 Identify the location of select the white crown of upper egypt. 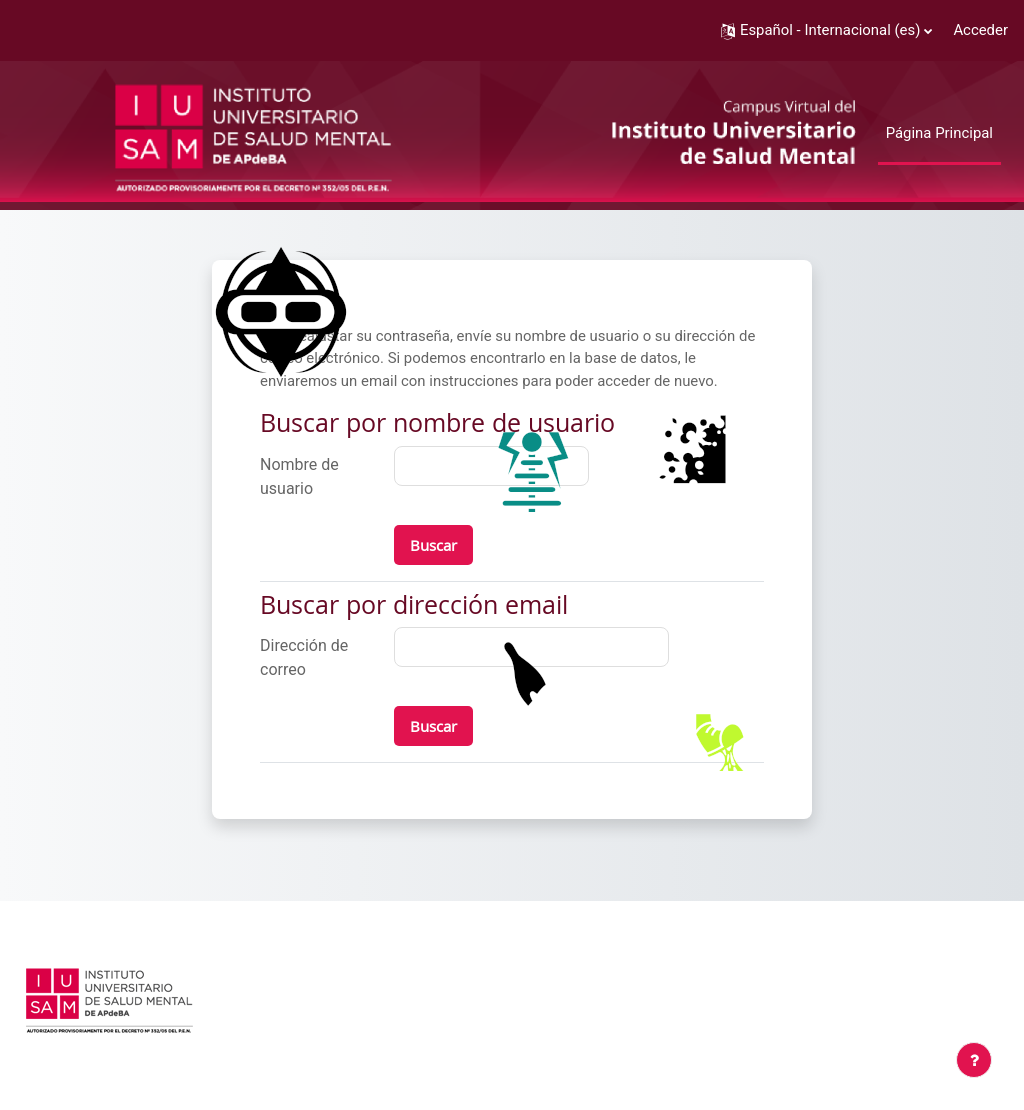
(525, 674).